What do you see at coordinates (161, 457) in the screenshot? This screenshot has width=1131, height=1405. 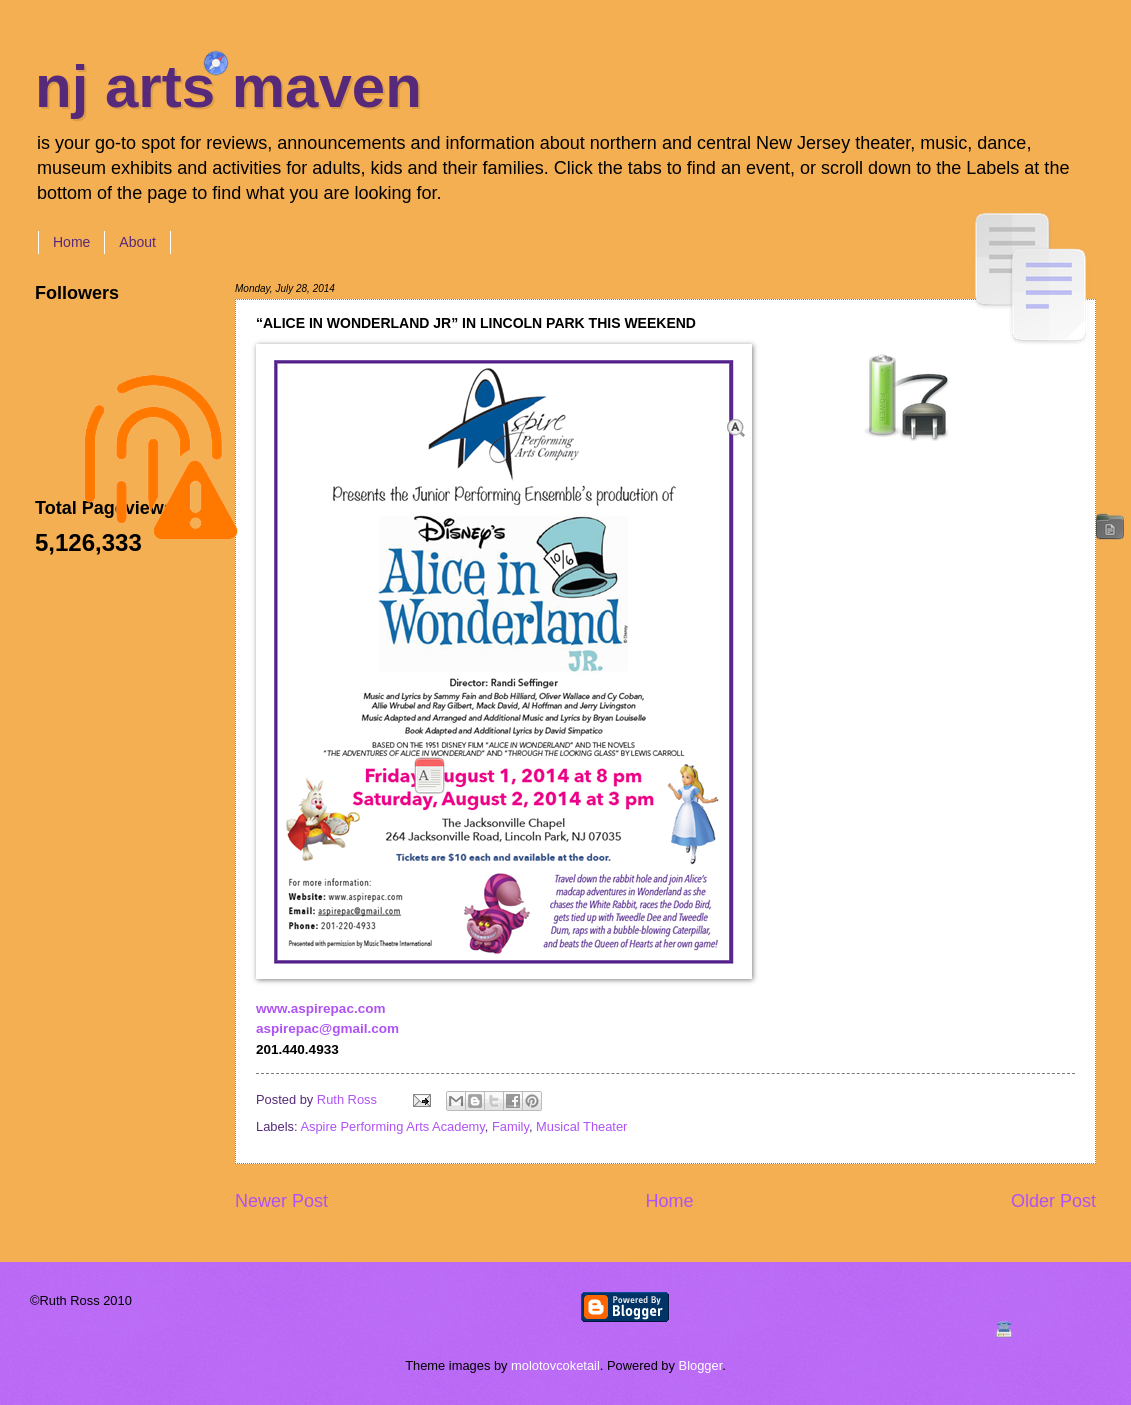 I see `fingerprint authentication error or failure` at bounding box center [161, 457].